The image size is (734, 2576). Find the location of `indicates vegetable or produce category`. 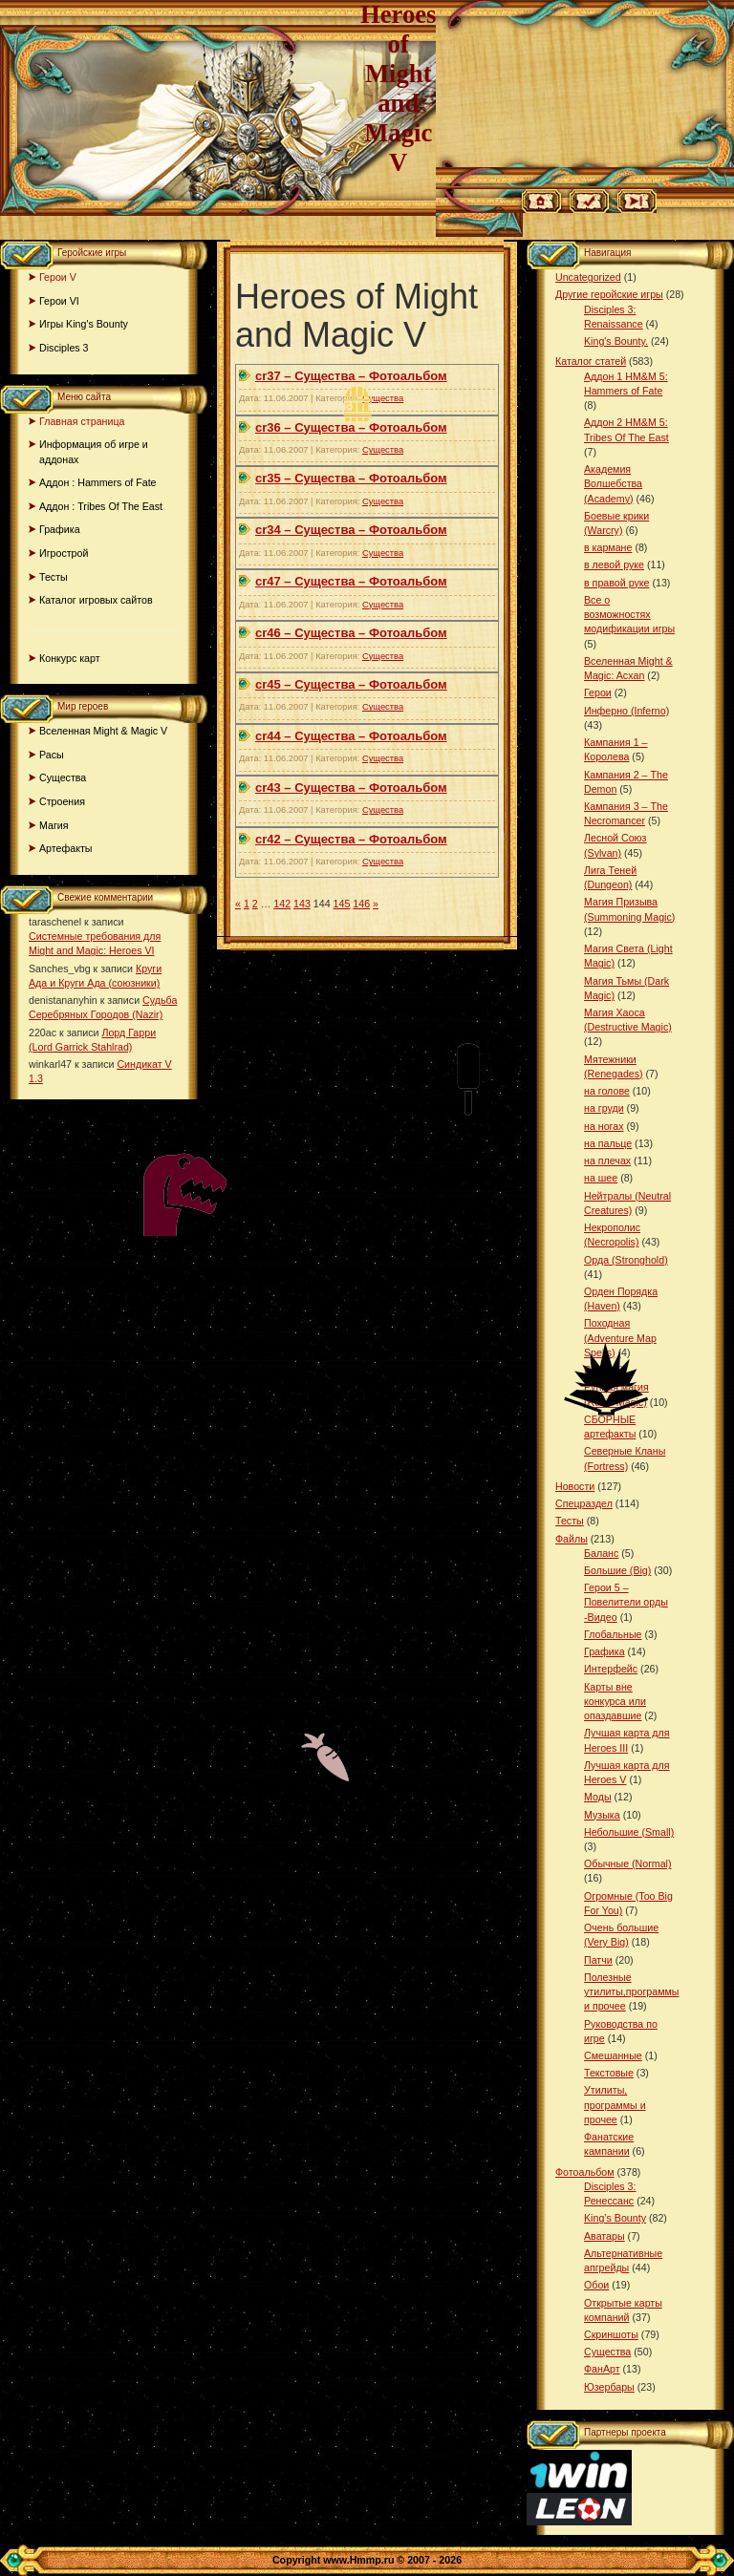

indicates vegetable or produce category is located at coordinates (326, 1757).